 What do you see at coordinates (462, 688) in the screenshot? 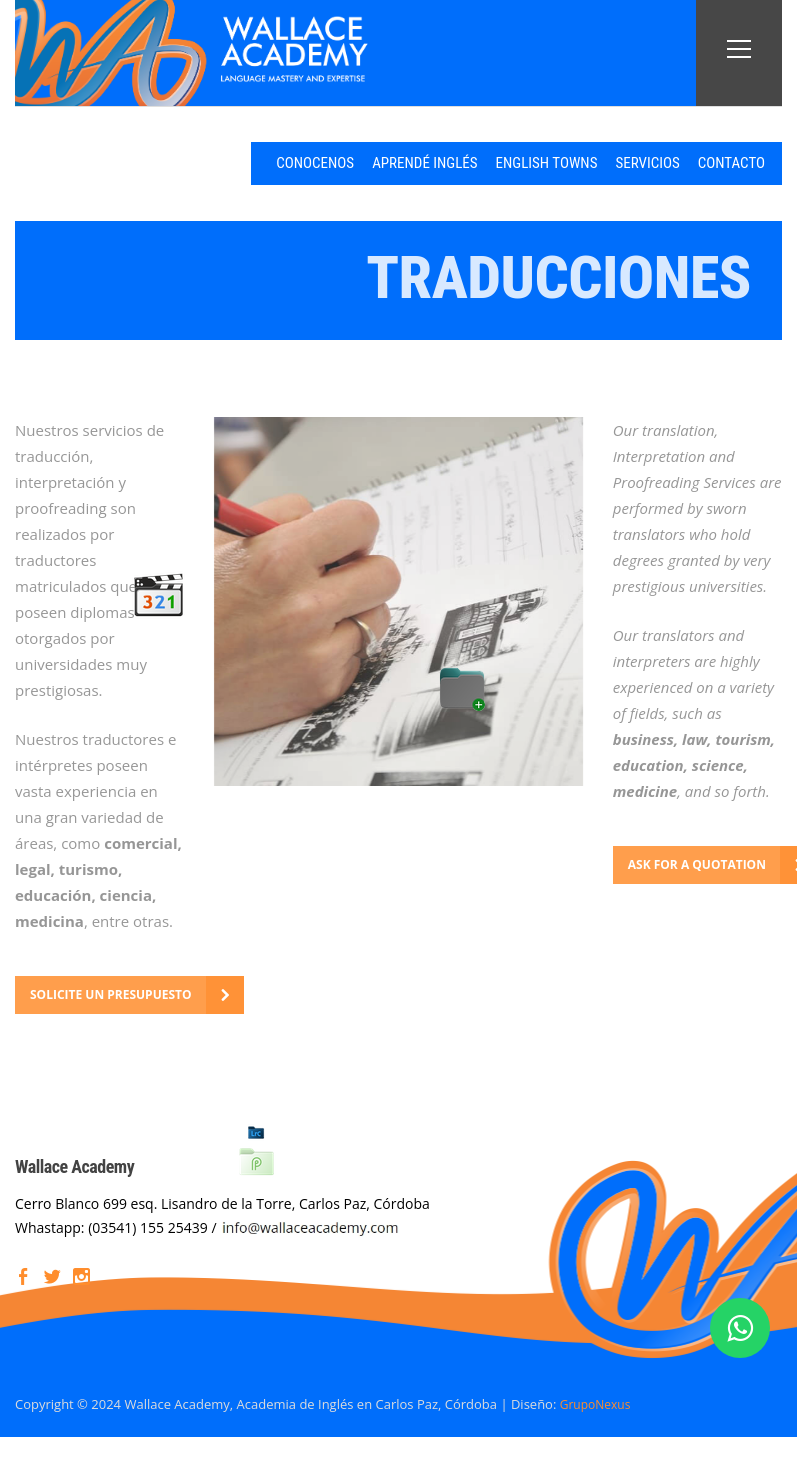
I see `create a new folder` at bounding box center [462, 688].